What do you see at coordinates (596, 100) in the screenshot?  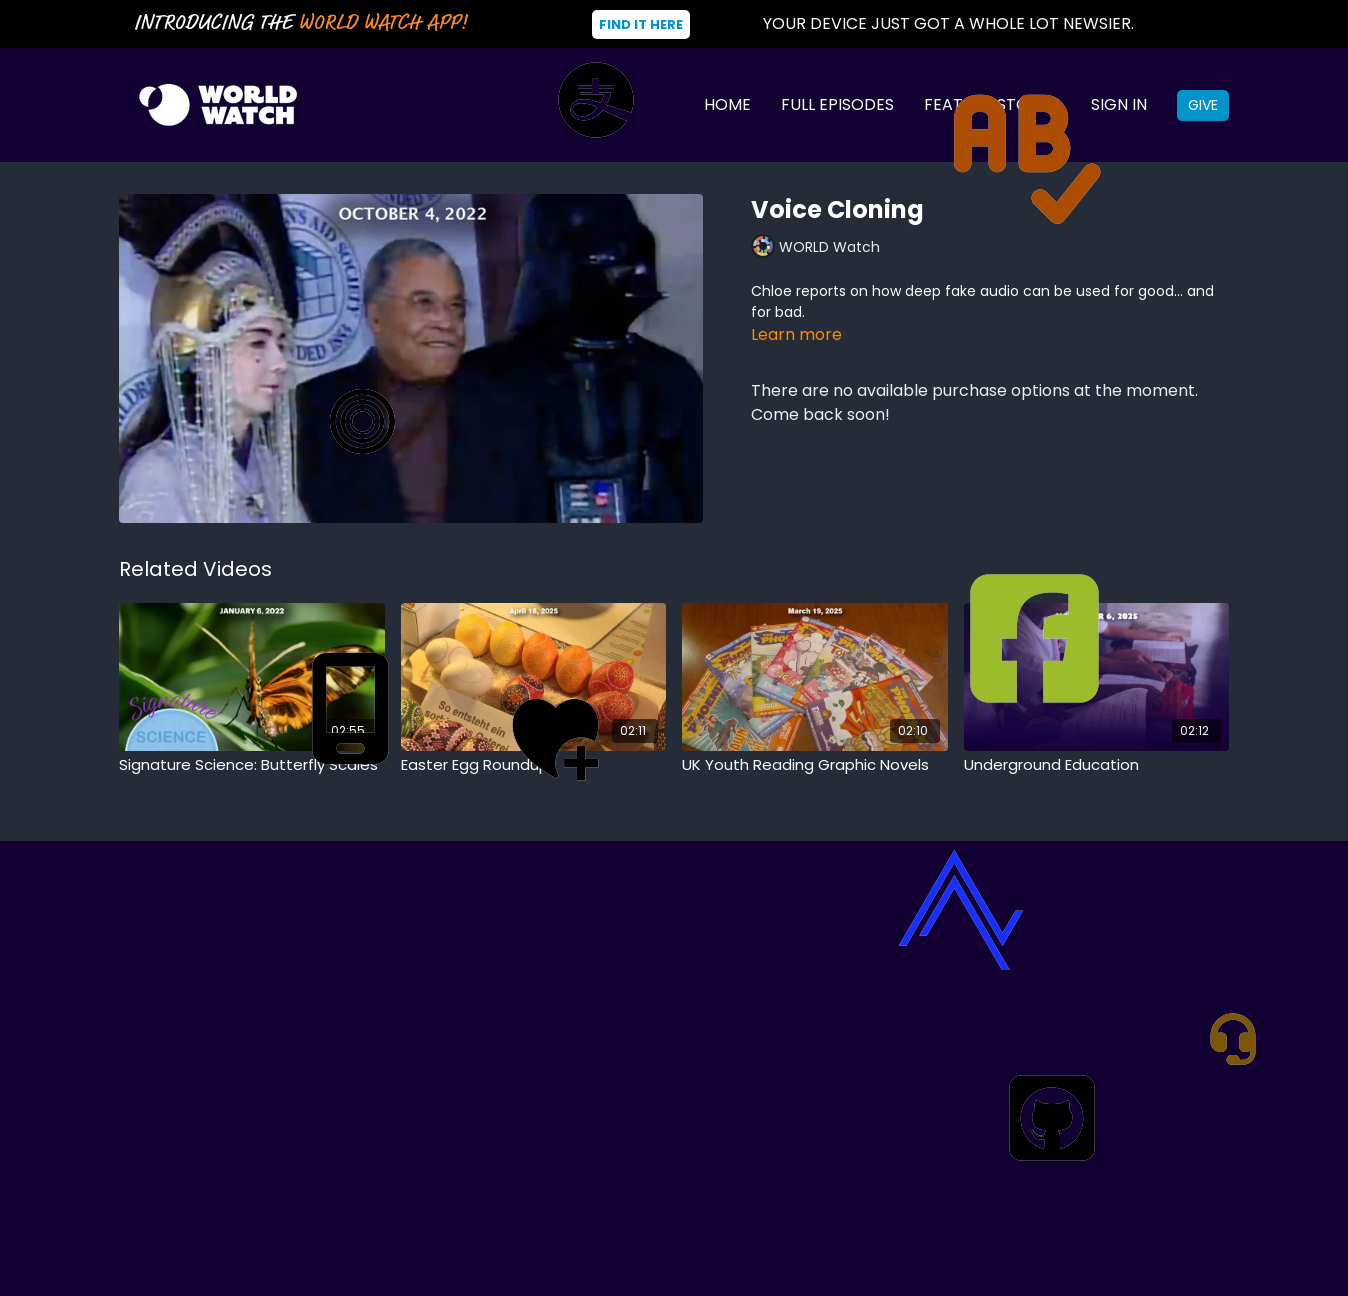 I see `pay with alipay` at bounding box center [596, 100].